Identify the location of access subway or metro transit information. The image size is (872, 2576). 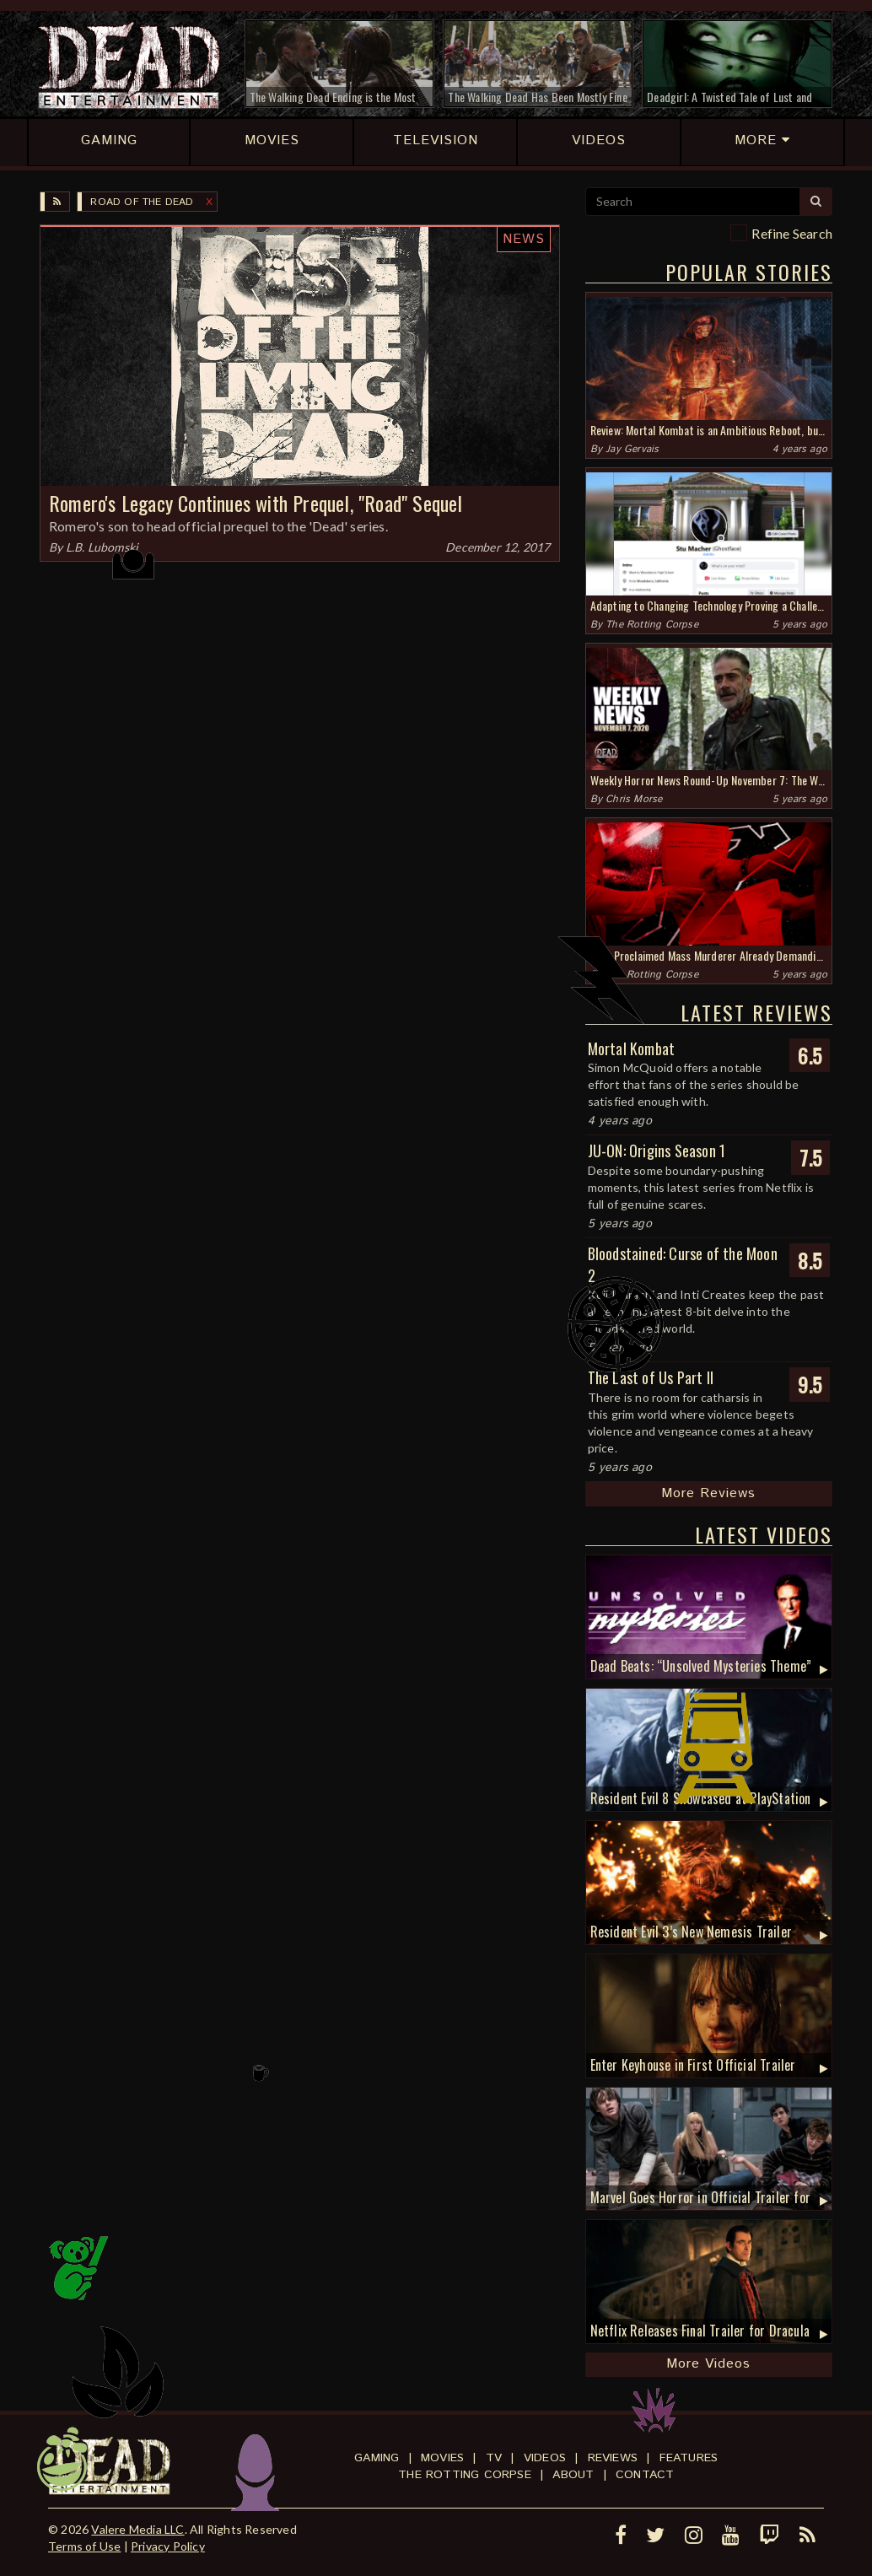
(715, 1746).